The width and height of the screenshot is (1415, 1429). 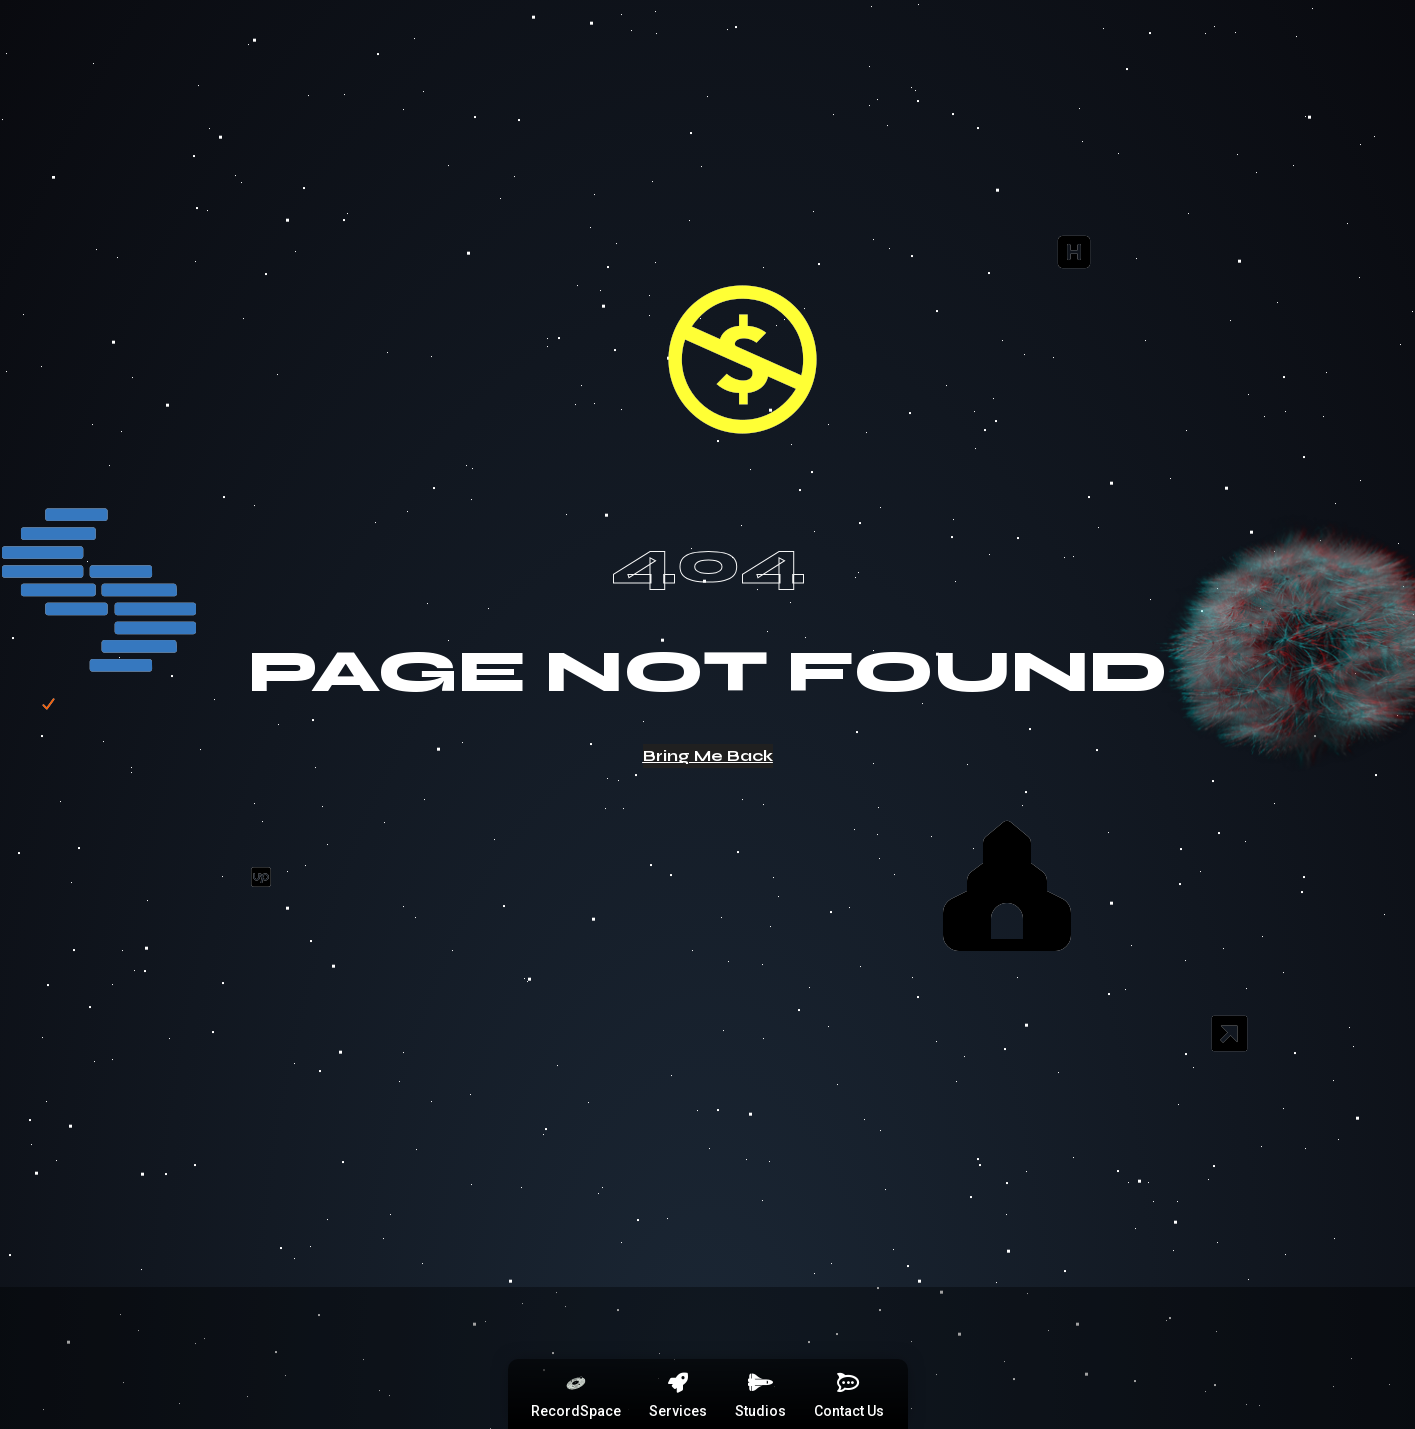 What do you see at coordinates (1074, 252) in the screenshot?
I see `indicates a hospital or medical facility nearby` at bounding box center [1074, 252].